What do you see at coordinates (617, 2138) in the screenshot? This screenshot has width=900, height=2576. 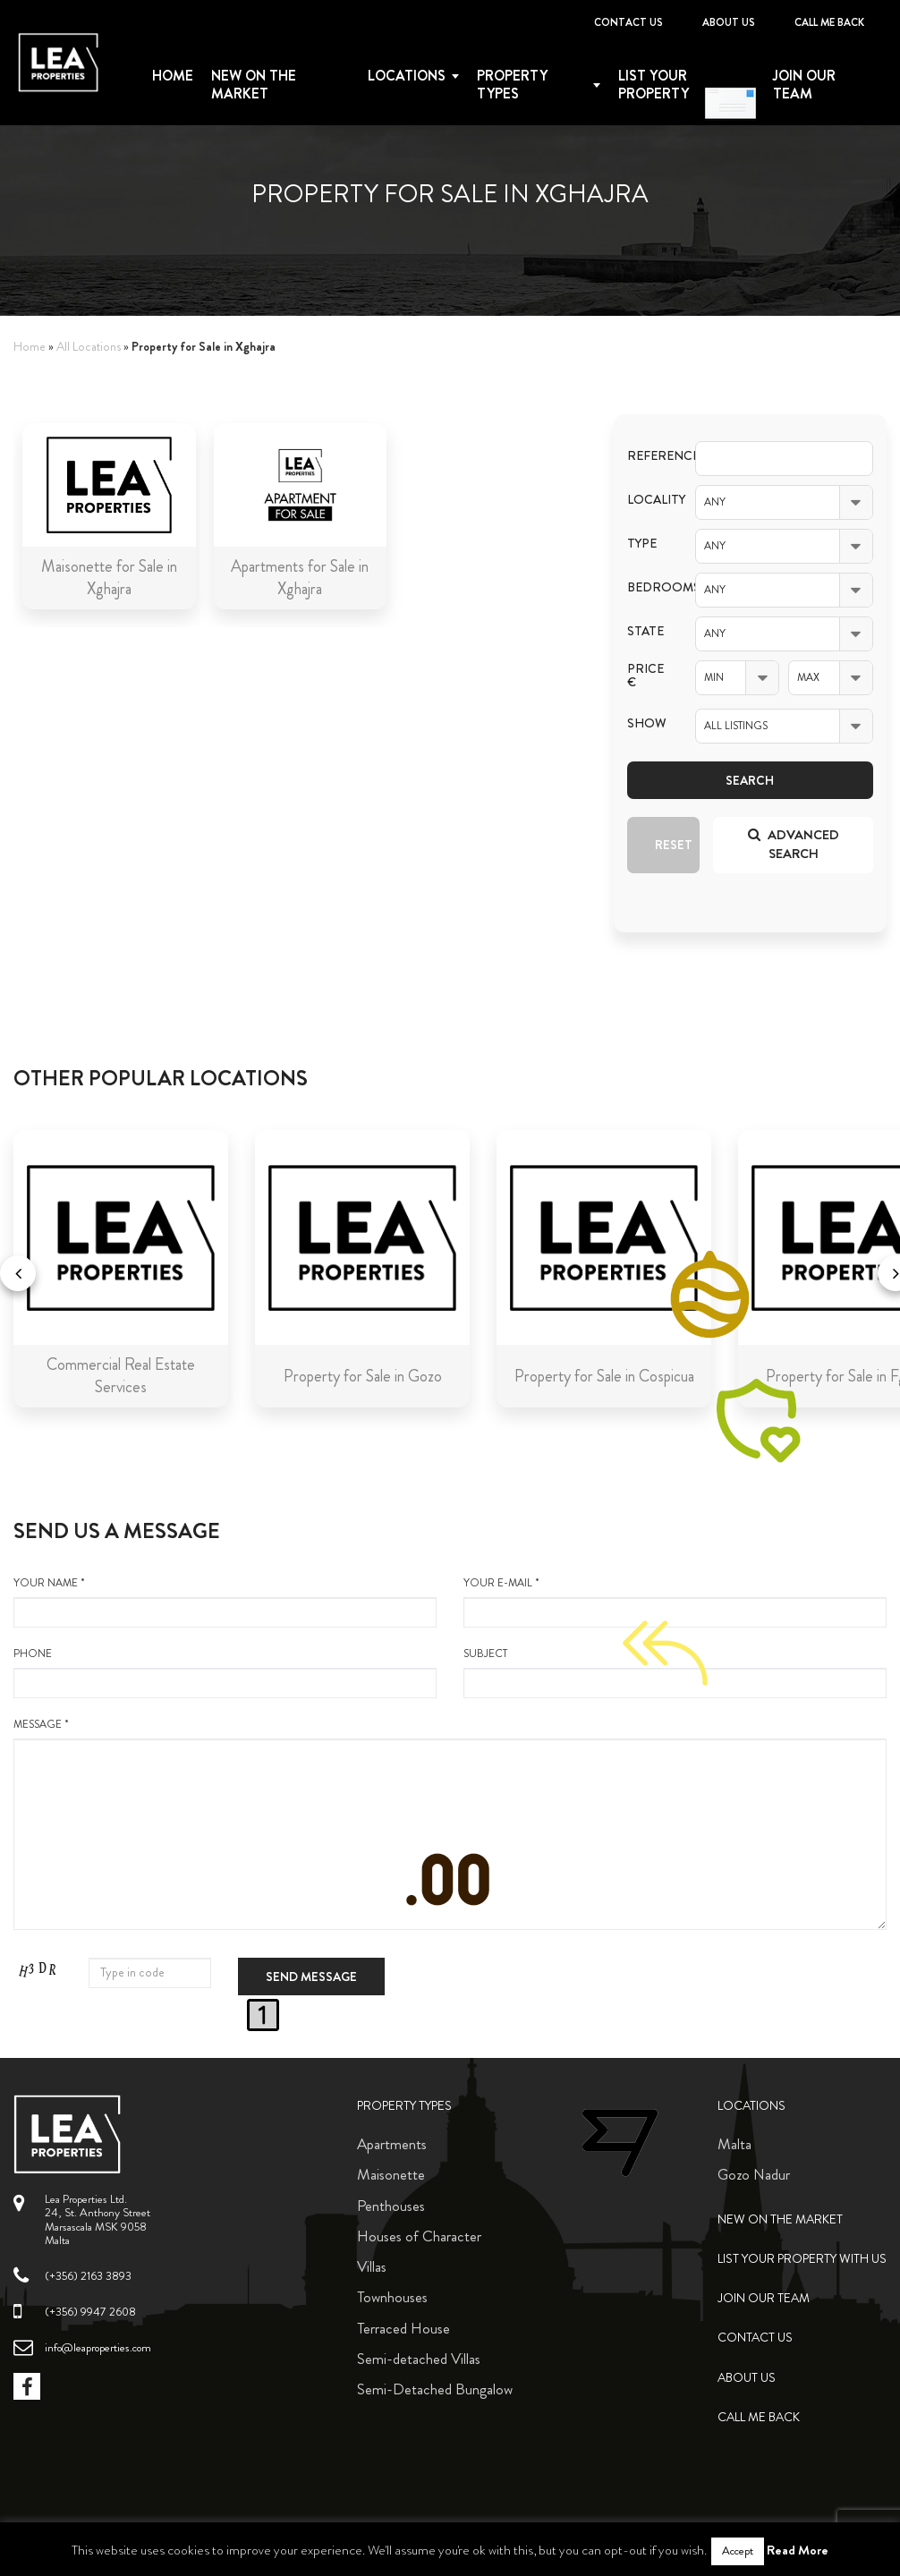 I see `flag or bookmark an item` at bounding box center [617, 2138].